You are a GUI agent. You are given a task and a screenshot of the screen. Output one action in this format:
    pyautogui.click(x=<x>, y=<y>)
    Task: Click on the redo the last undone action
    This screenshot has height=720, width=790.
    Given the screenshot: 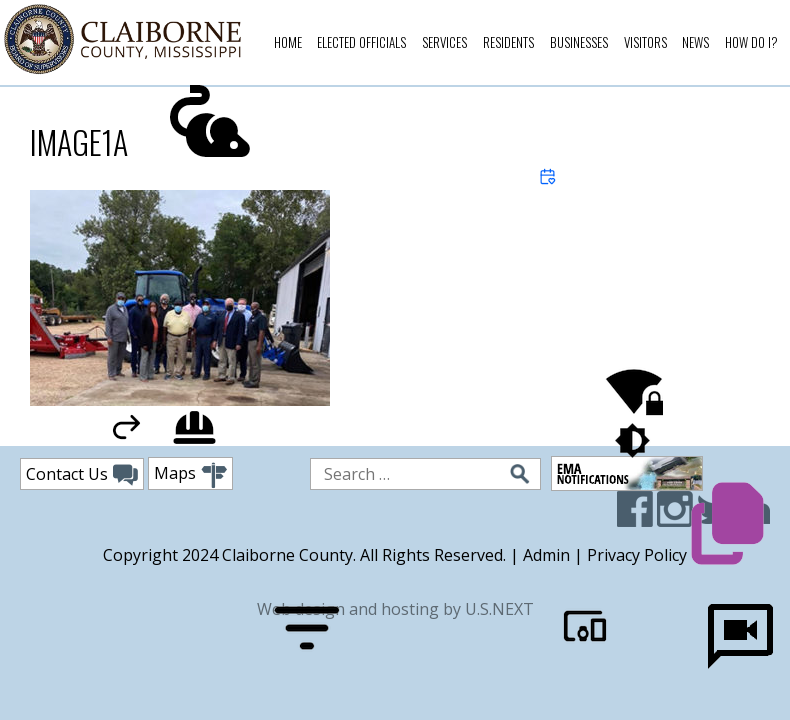 What is the action you would take?
    pyautogui.click(x=126, y=427)
    